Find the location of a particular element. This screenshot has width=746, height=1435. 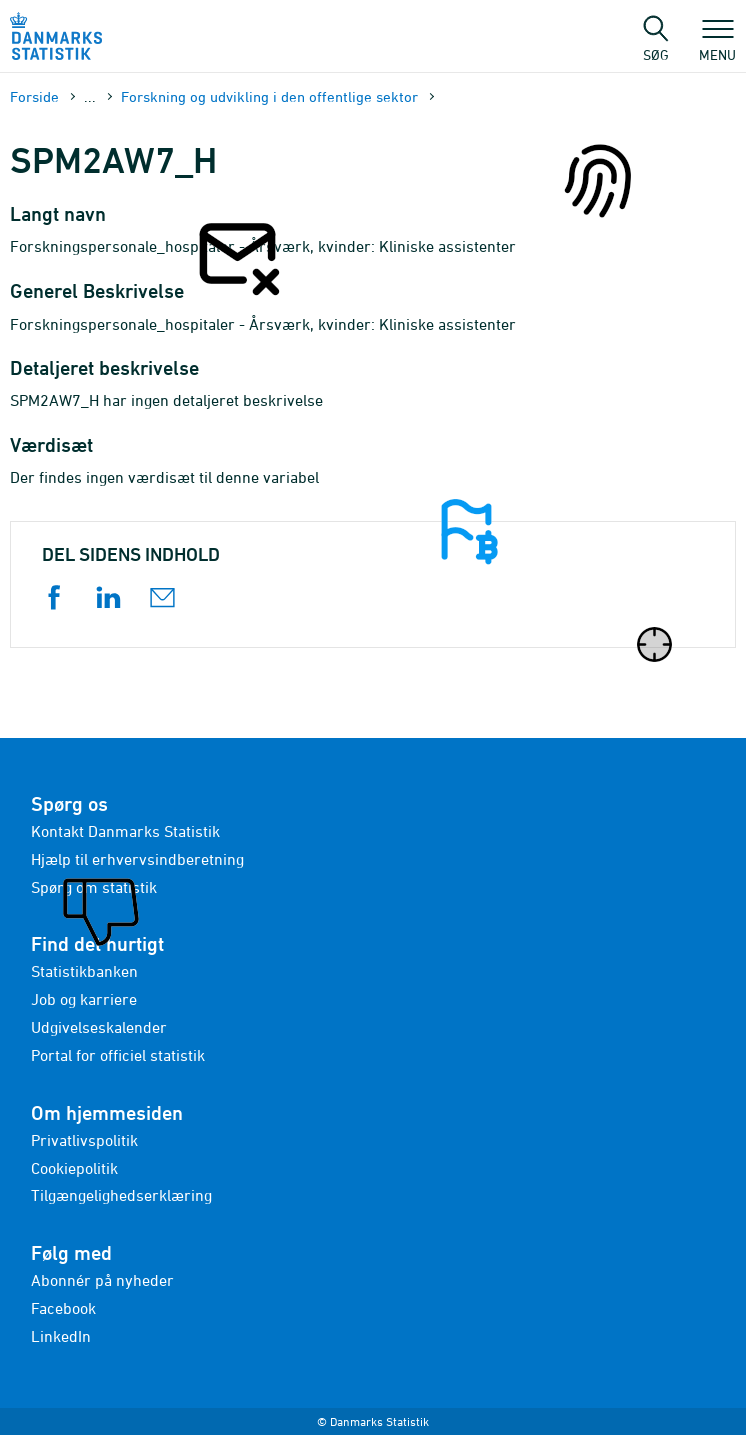

dislike or downvote content is located at coordinates (101, 908).